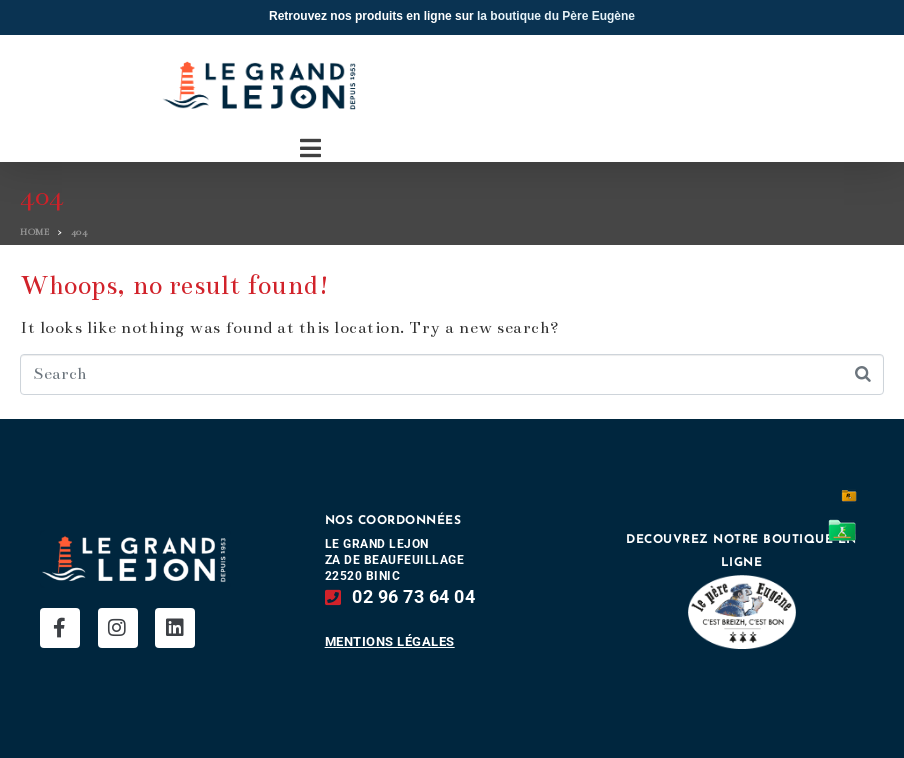 Image resolution: width=904 pixels, height=758 pixels. What do you see at coordinates (842, 531) in the screenshot?
I see `open chemistry course materials folder` at bounding box center [842, 531].